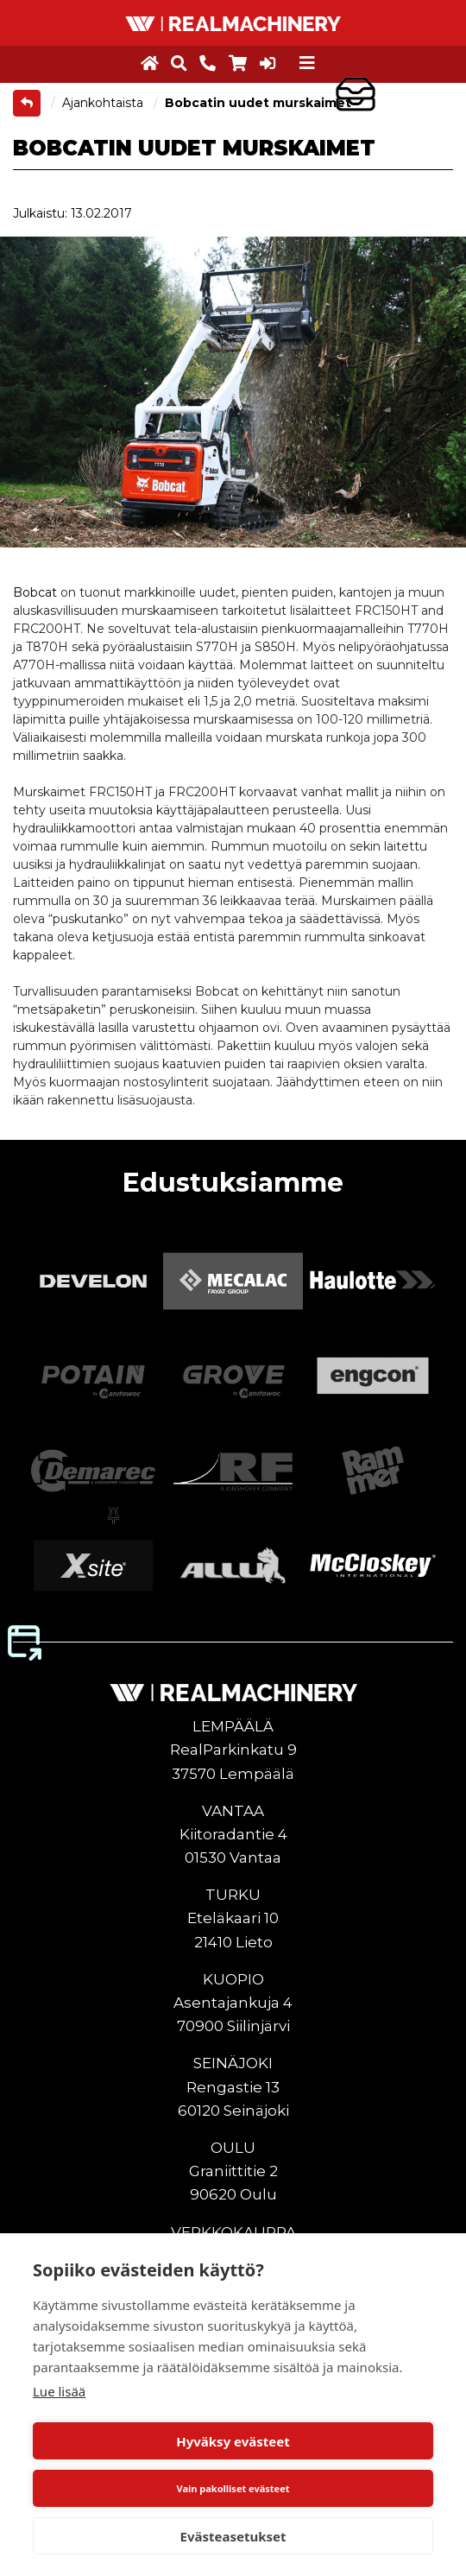 The image size is (466, 2576). Describe the element at coordinates (356, 94) in the screenshot. I see `view all inboxes` at that location.